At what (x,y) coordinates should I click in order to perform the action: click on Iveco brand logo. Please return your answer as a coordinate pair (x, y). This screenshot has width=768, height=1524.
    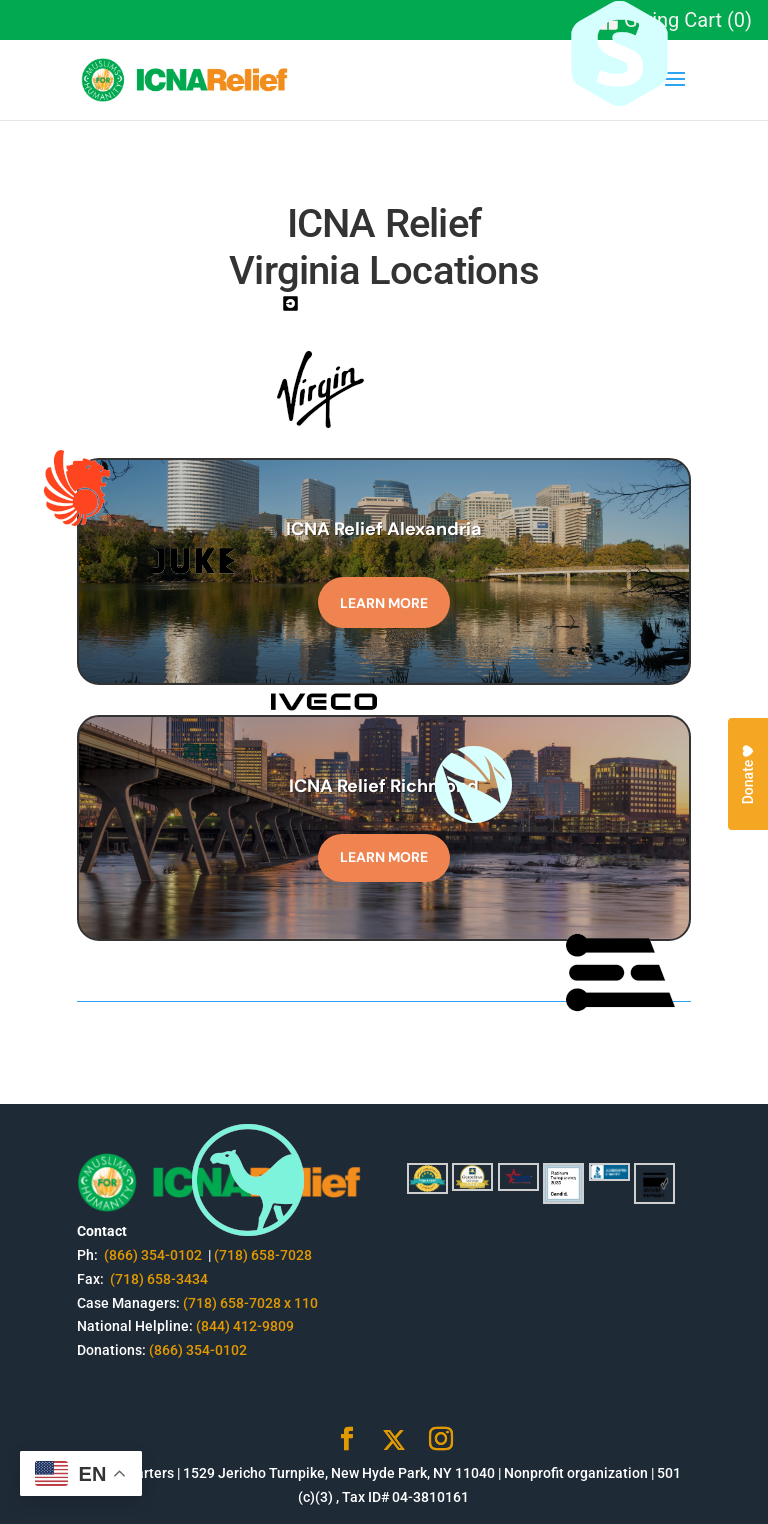
    Looking at the image, I should click on (324, 702).